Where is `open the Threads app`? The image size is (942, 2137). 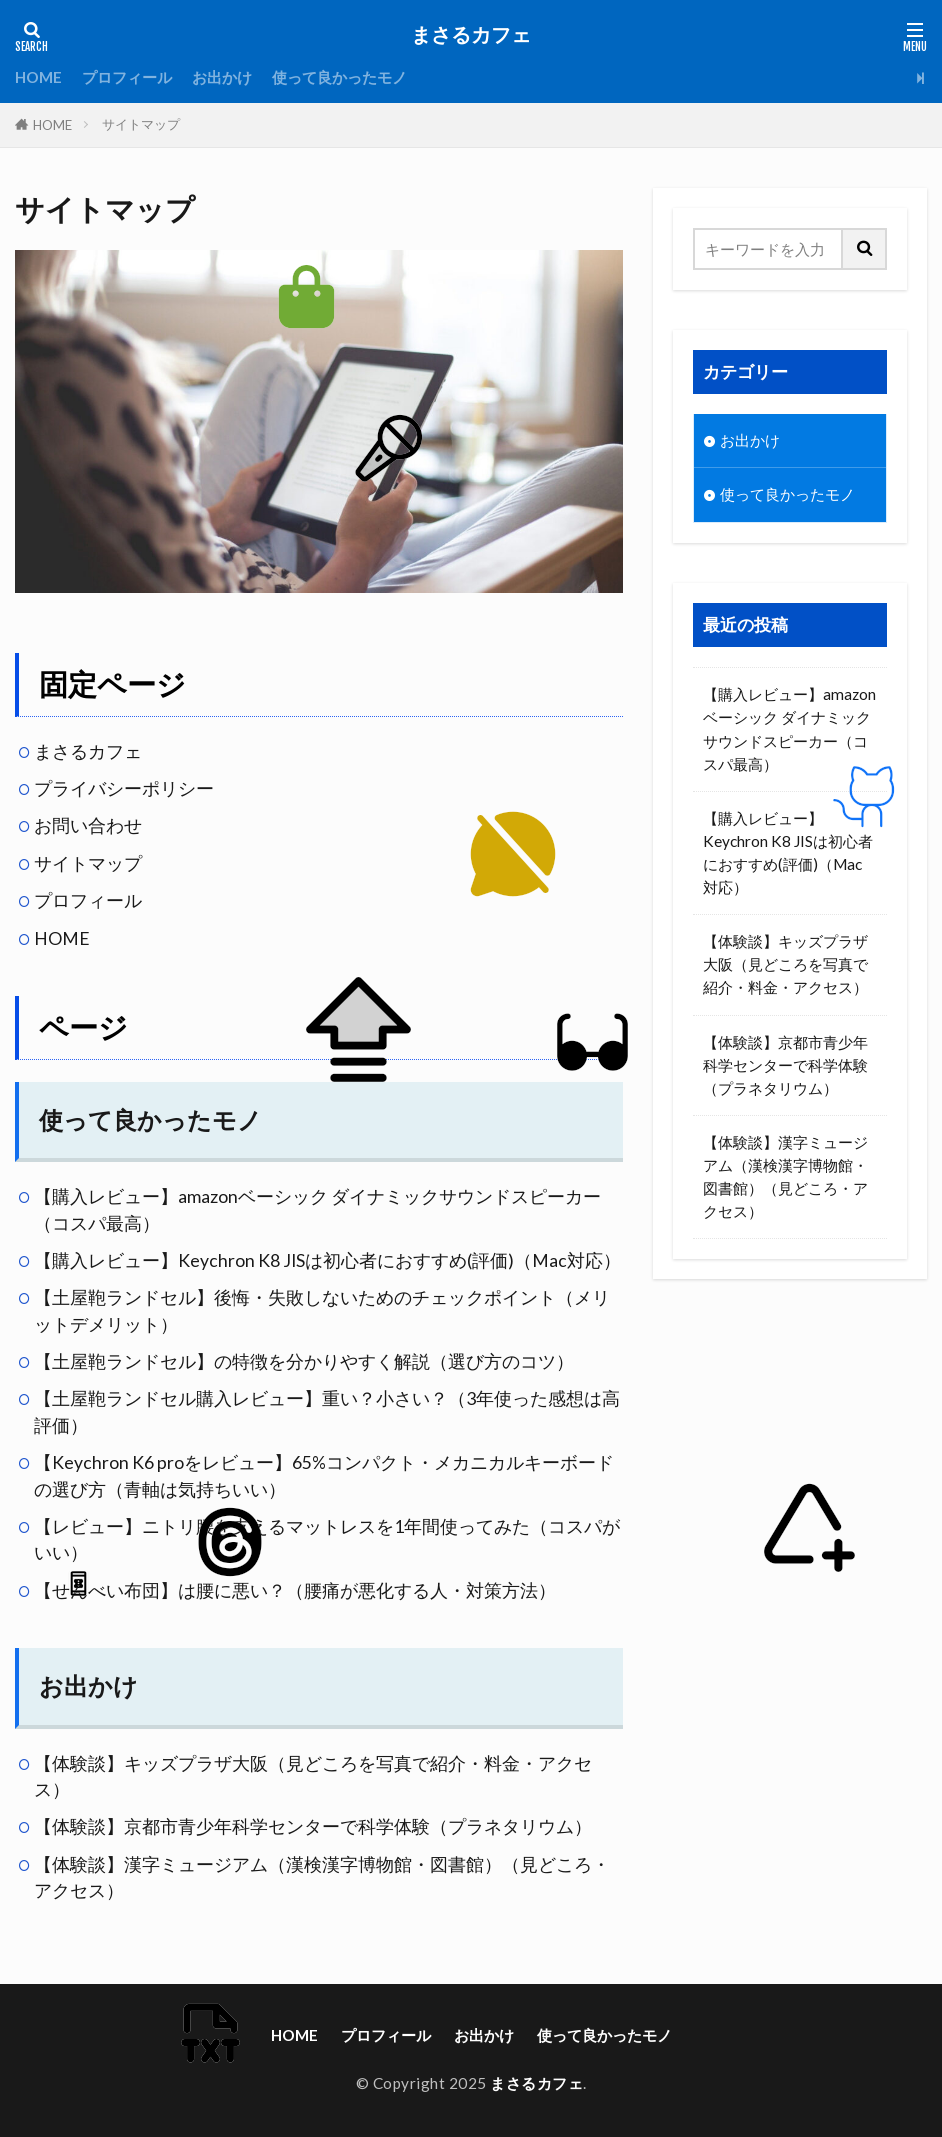
open the Threads app is located at coordinates (230, 1542).